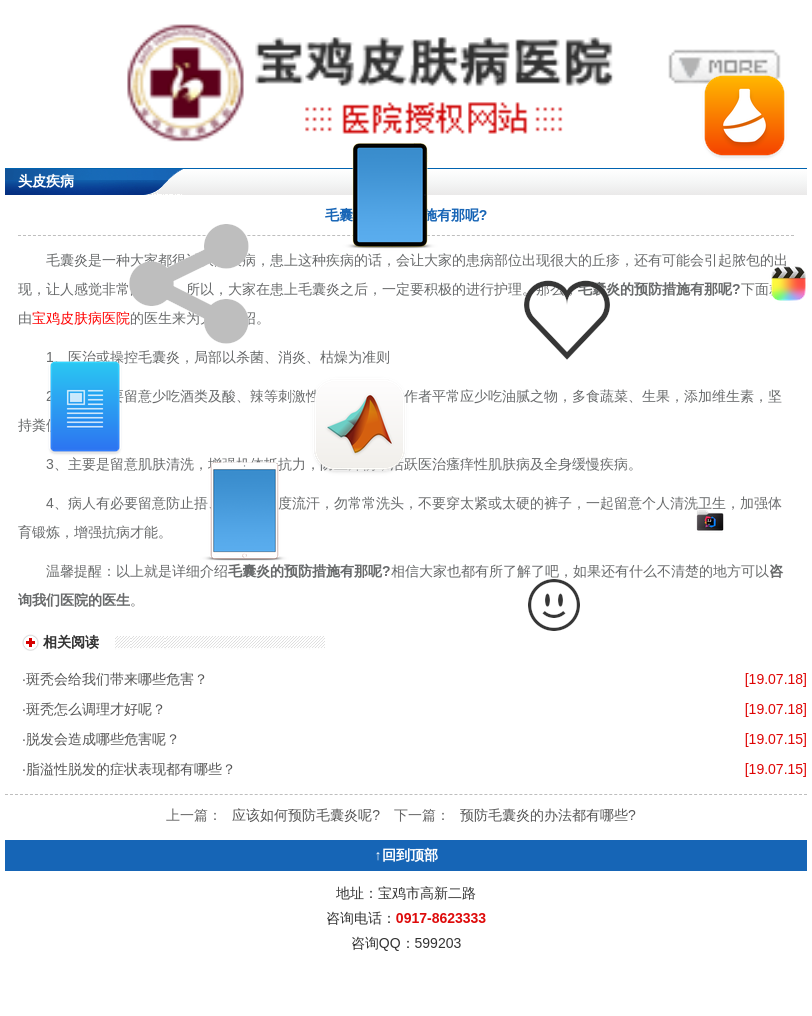 The width and height of the screenshot is (812, 1016). I want to click on open Giara Reddit client app, so click(744, 115).